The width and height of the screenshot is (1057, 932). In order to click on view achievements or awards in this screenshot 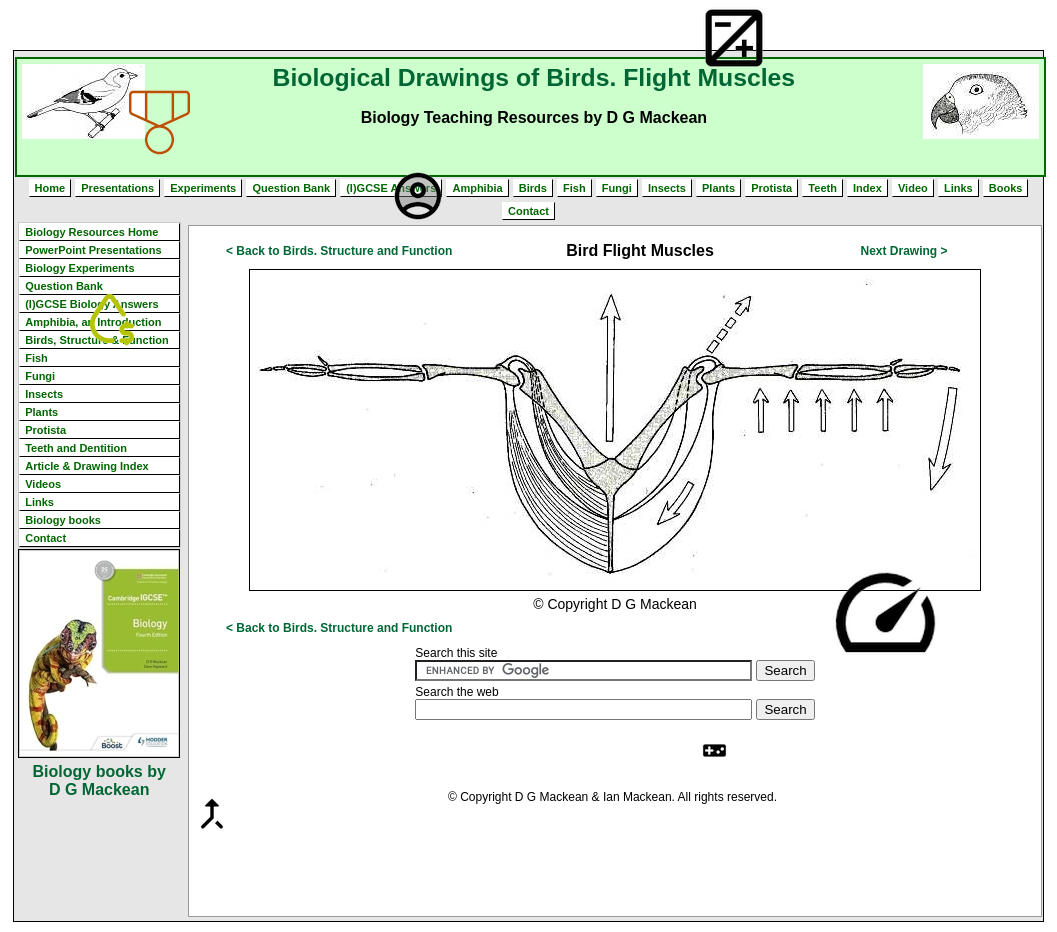, I will do `click(159, 118)`.